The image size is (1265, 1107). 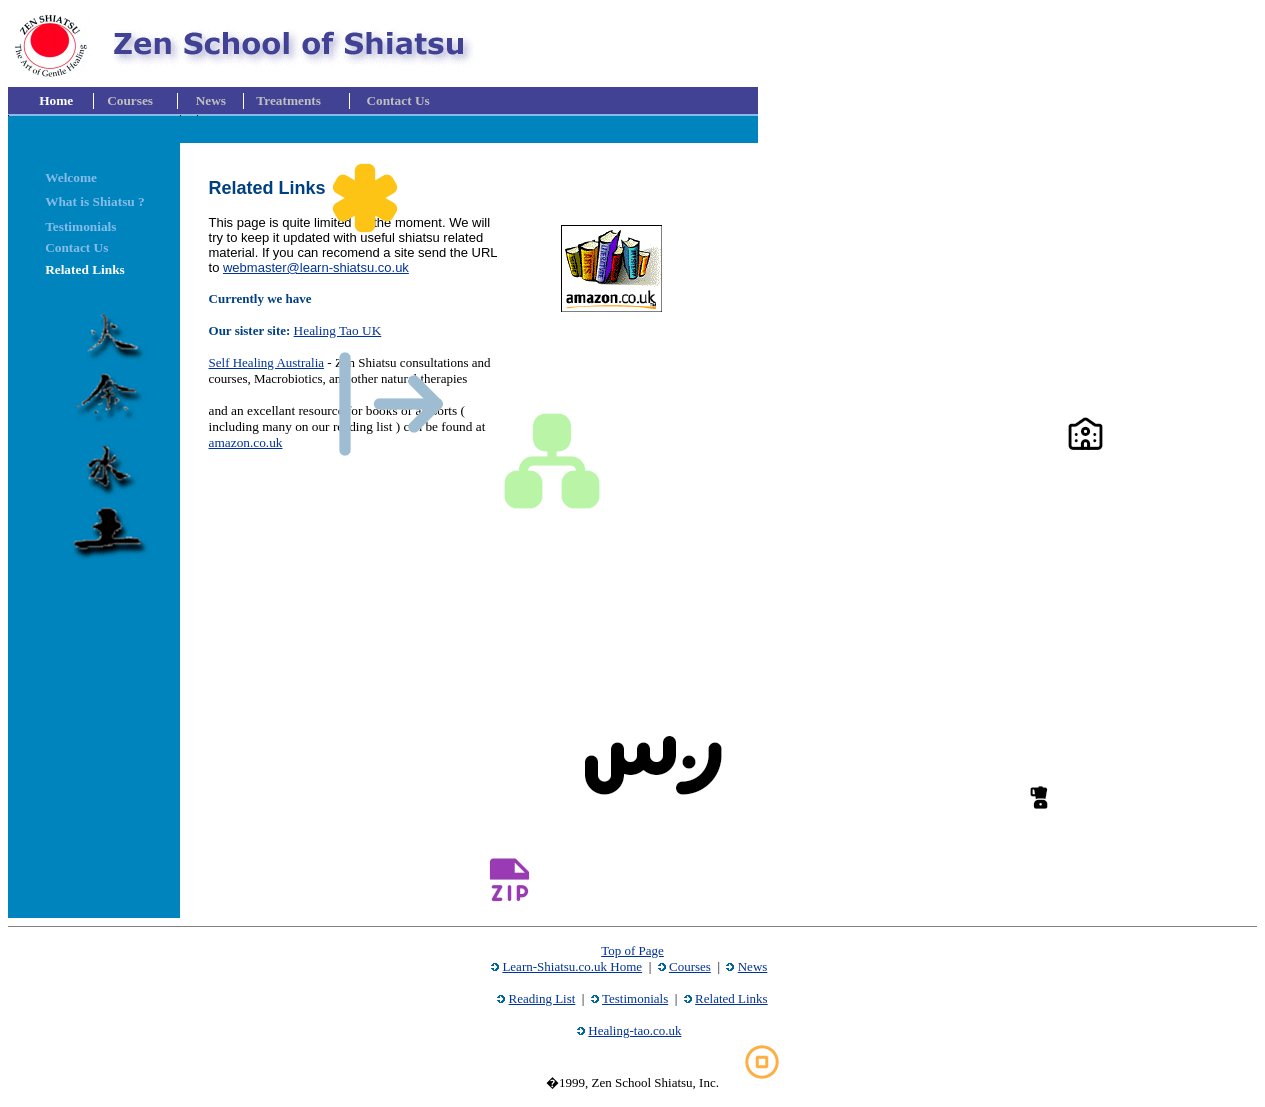 I want to click on stop media playback, so click(x=762, y=1062).